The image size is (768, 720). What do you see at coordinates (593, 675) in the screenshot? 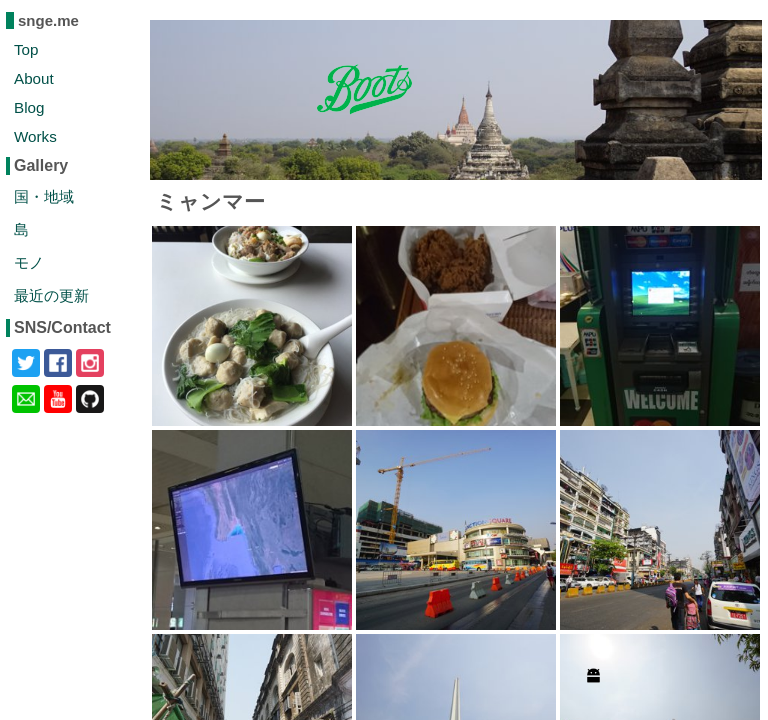
I see `android operating system logo` at bounding box center [593, 675].